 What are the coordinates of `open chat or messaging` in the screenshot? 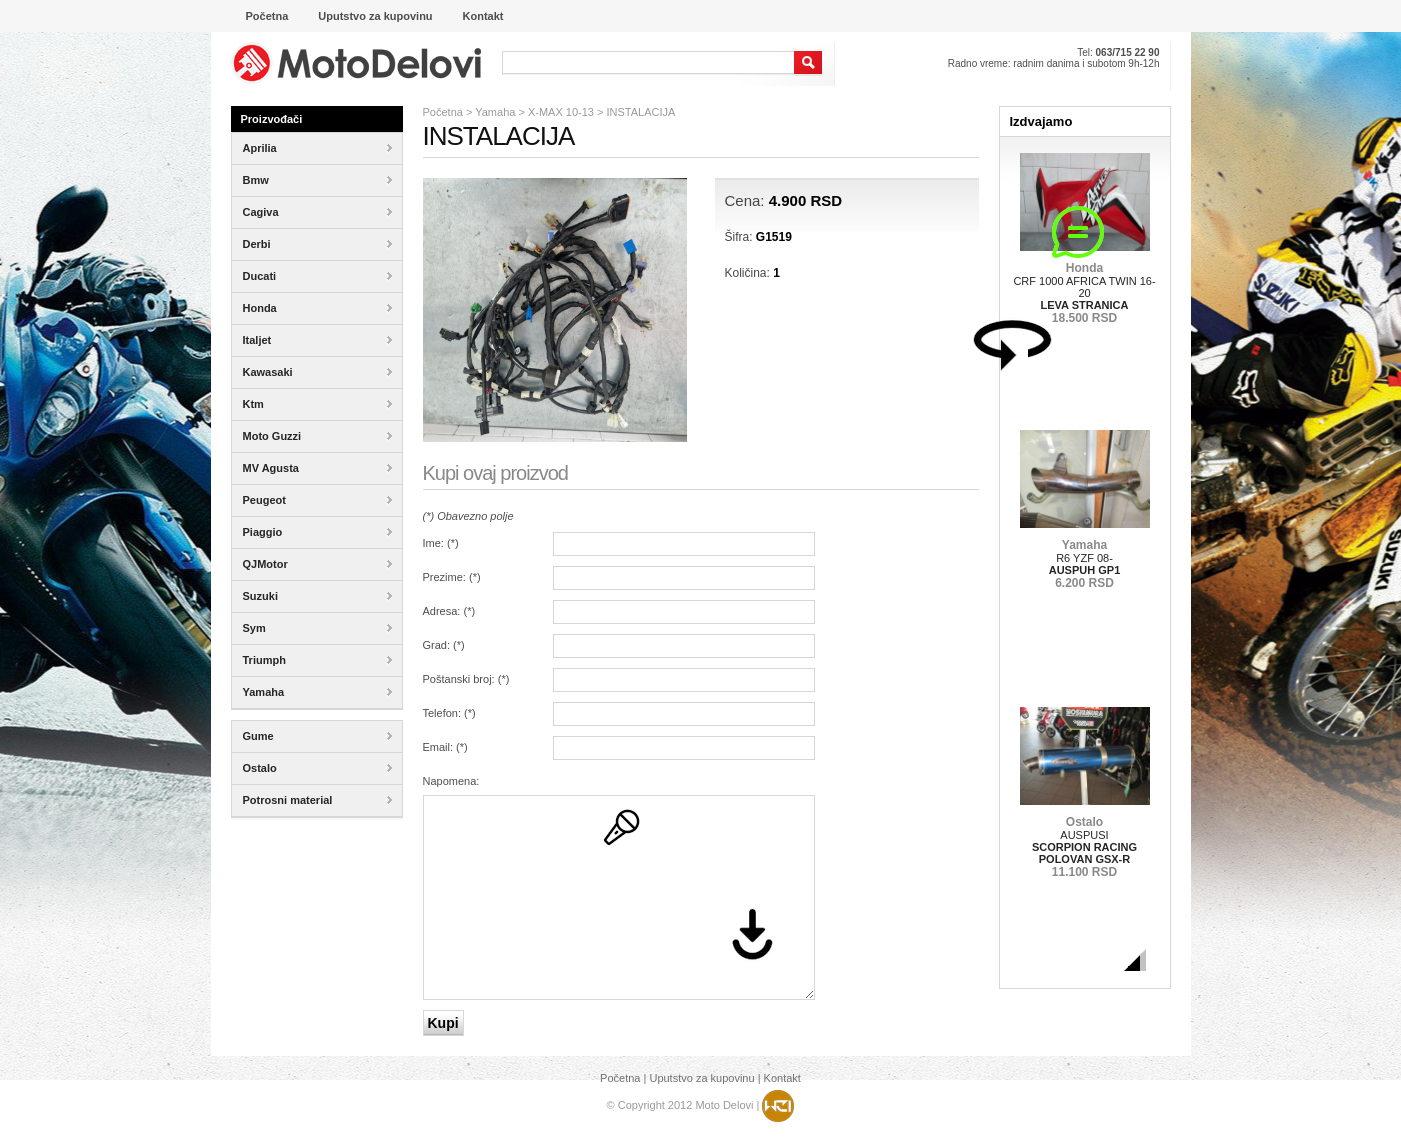 It's located at (1078, 232).